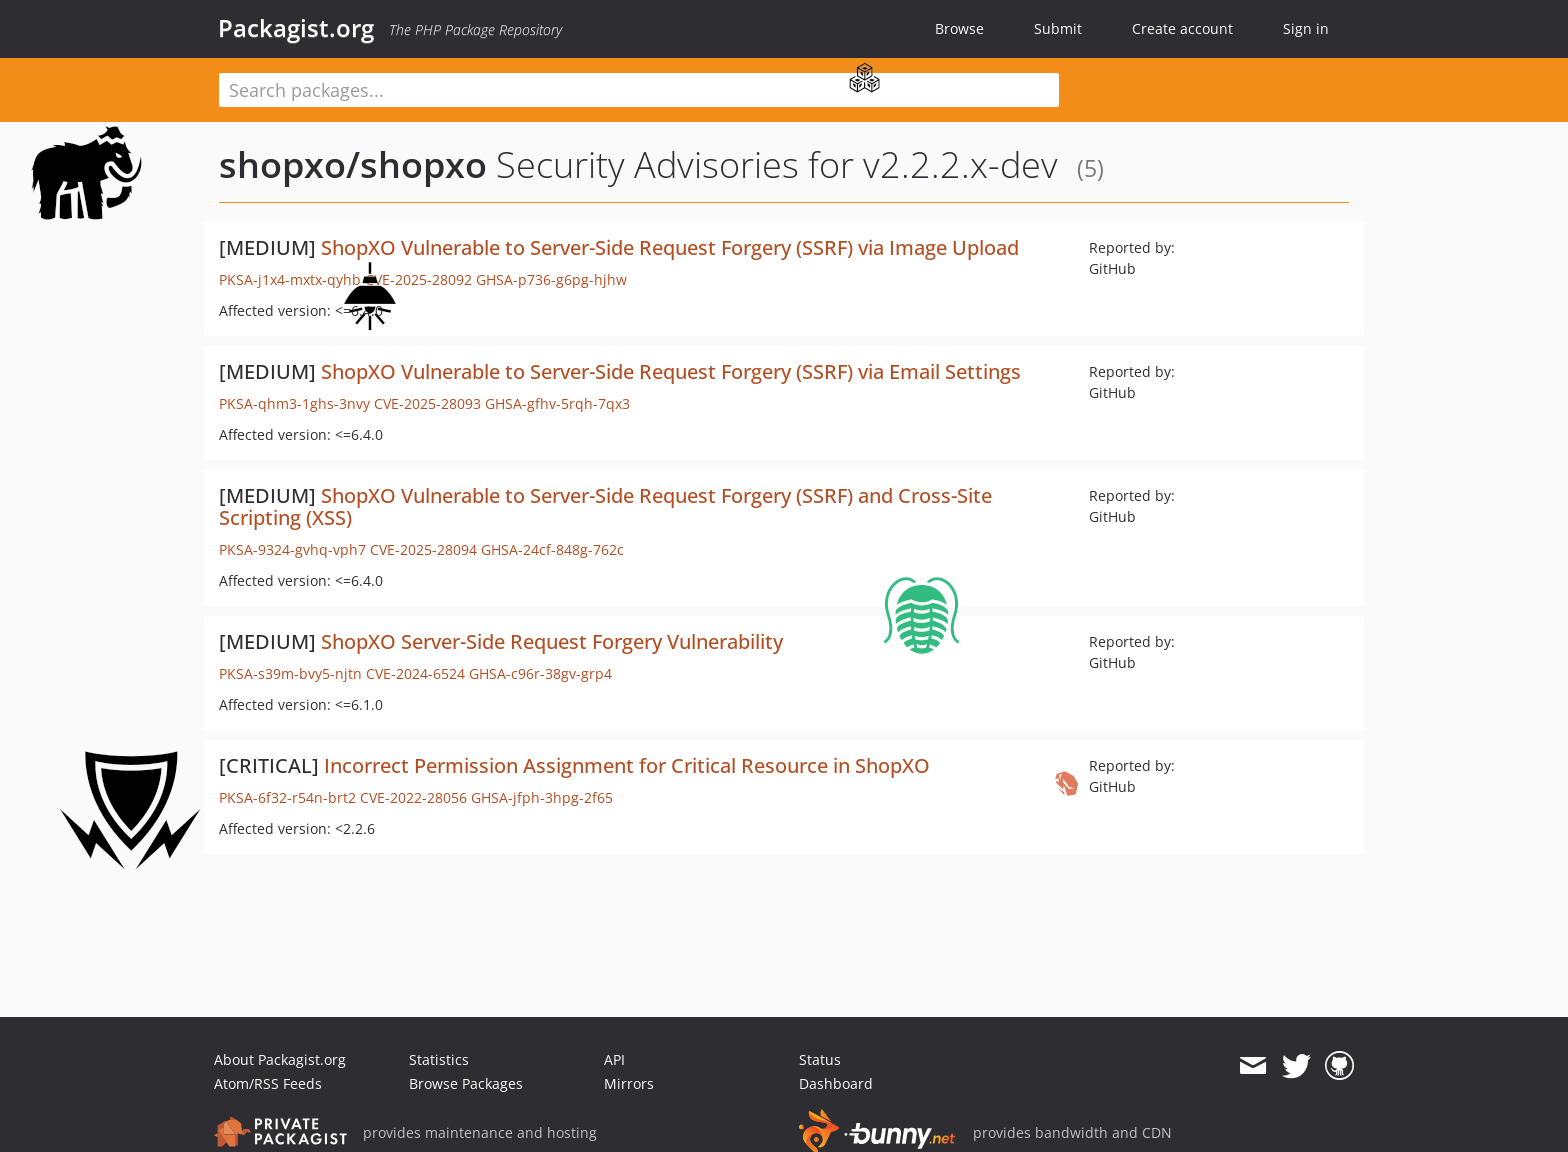  What do you see at coordinates (864, 77) in the screenshot?
I see `access 3D modeling or building tools` at bounding box center [864, 77].